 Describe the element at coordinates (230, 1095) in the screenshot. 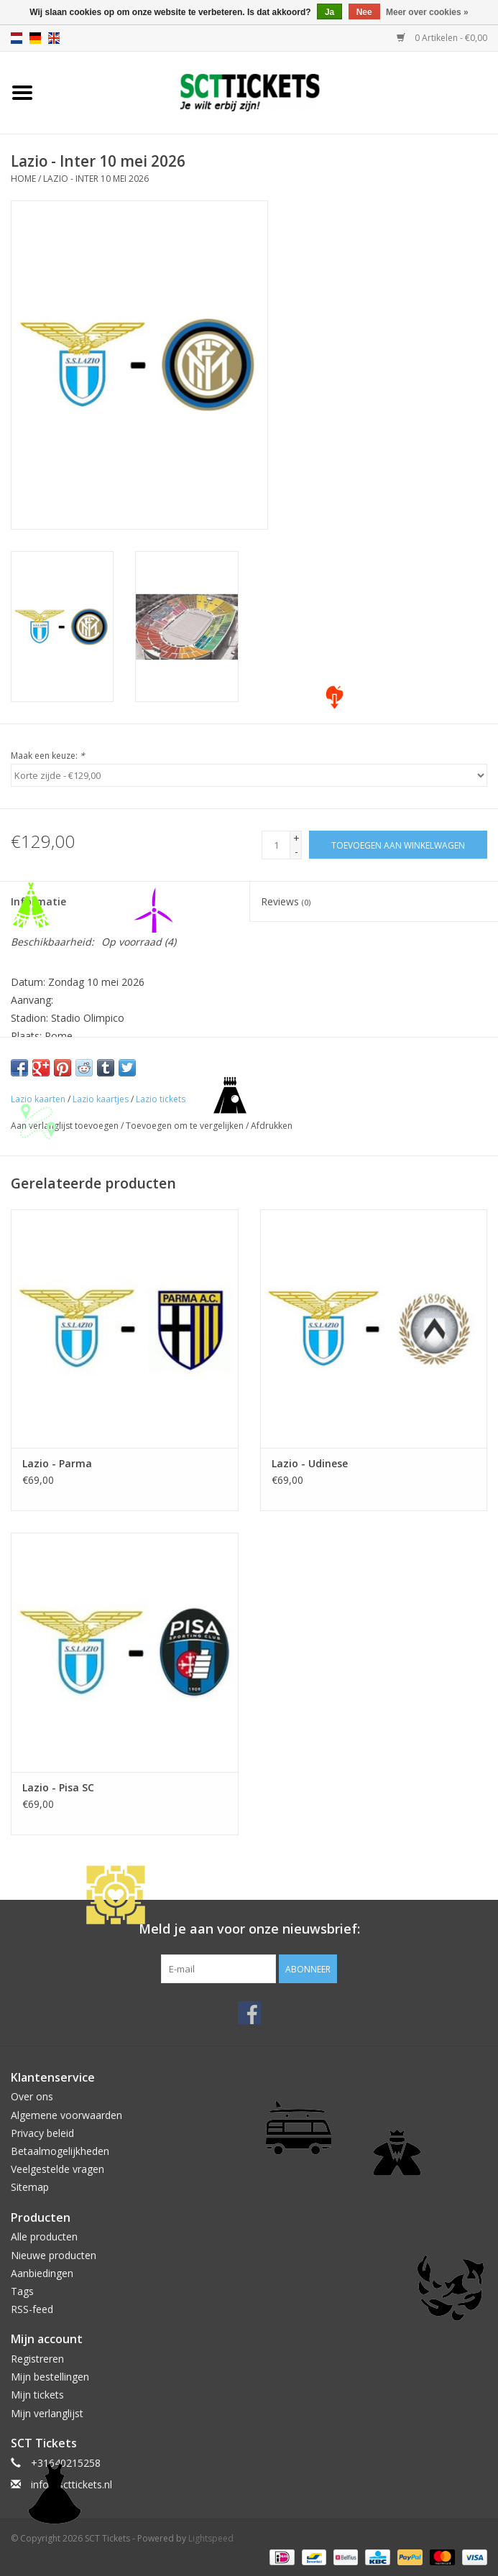

I see `access bowling alley locations or games` at that location.